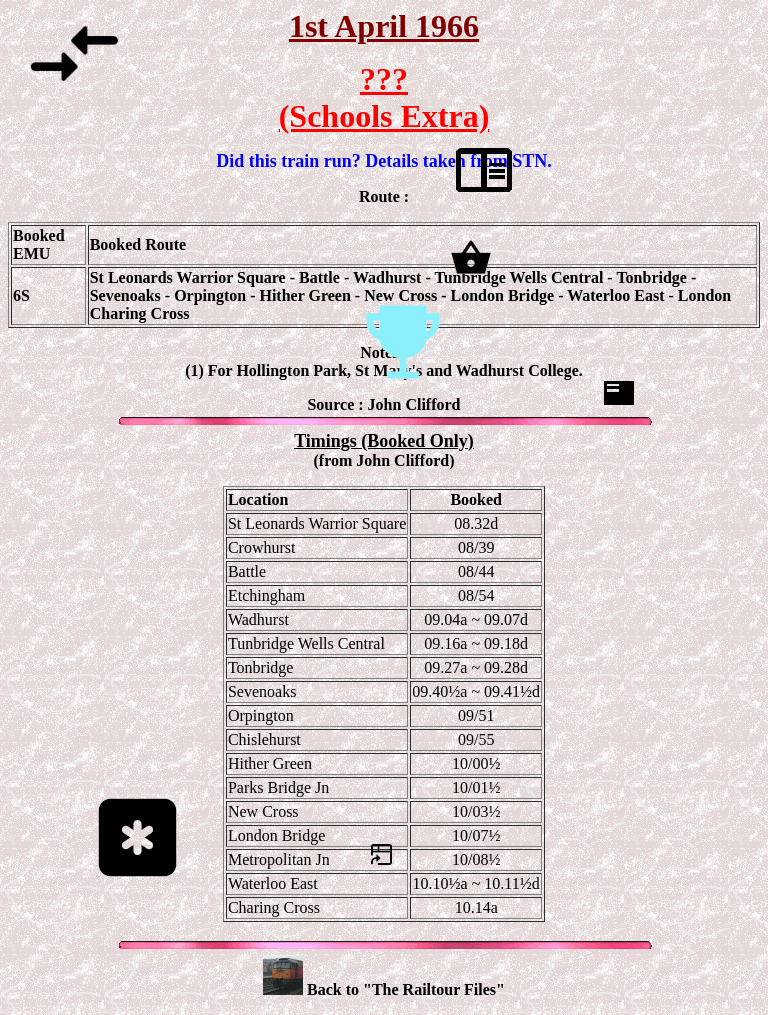 This screenshot has width=768, height=1015. Describe the element at coordinates (381, 854) in the screenshot. I see `create a symbolic link to this project` at that location.